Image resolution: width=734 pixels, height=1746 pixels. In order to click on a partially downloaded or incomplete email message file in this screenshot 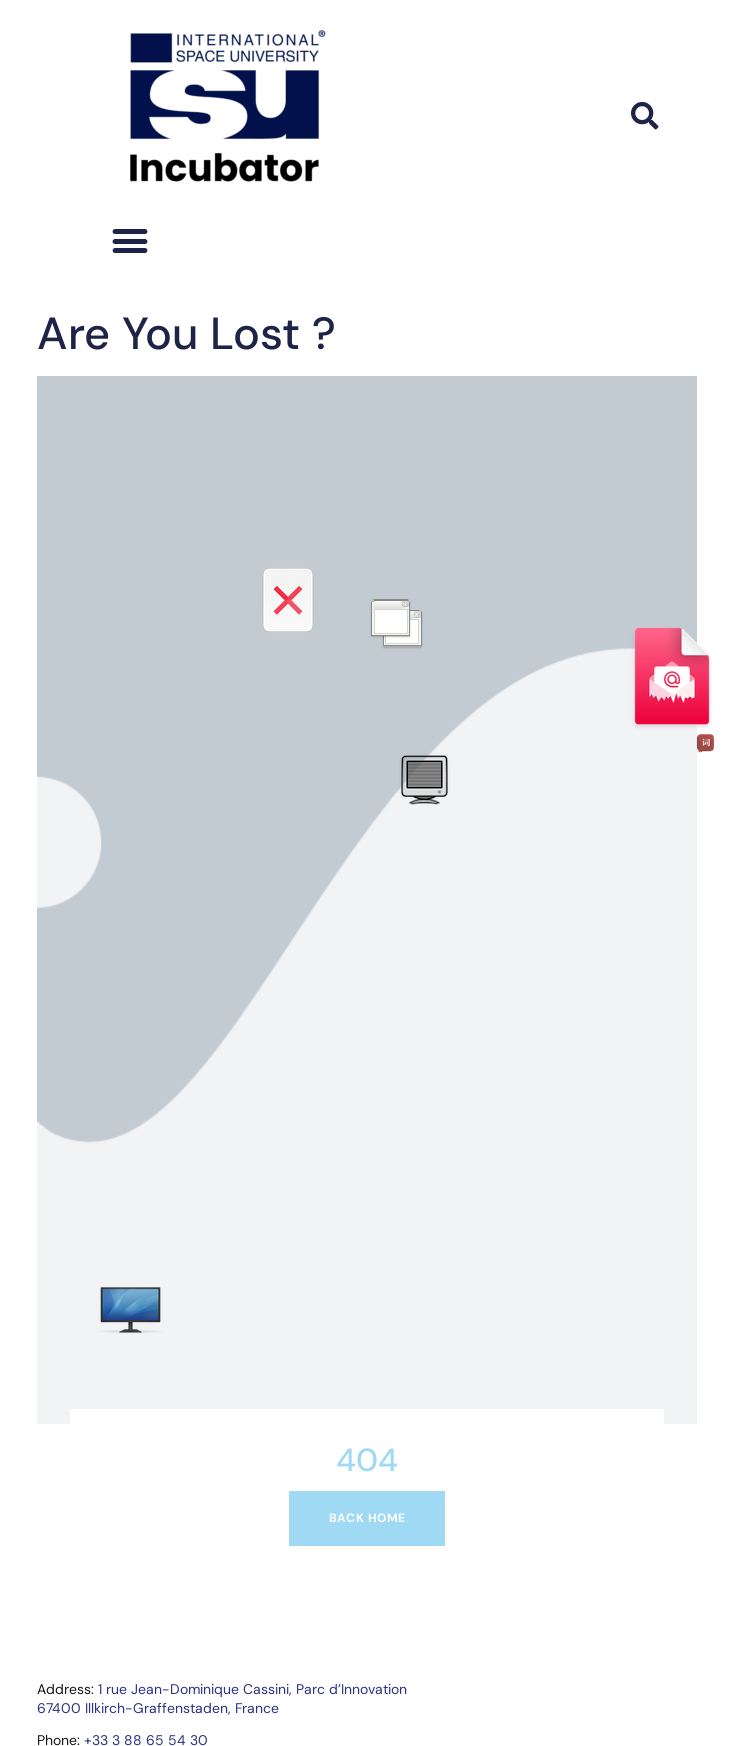, I will do `click(672, 678)`.